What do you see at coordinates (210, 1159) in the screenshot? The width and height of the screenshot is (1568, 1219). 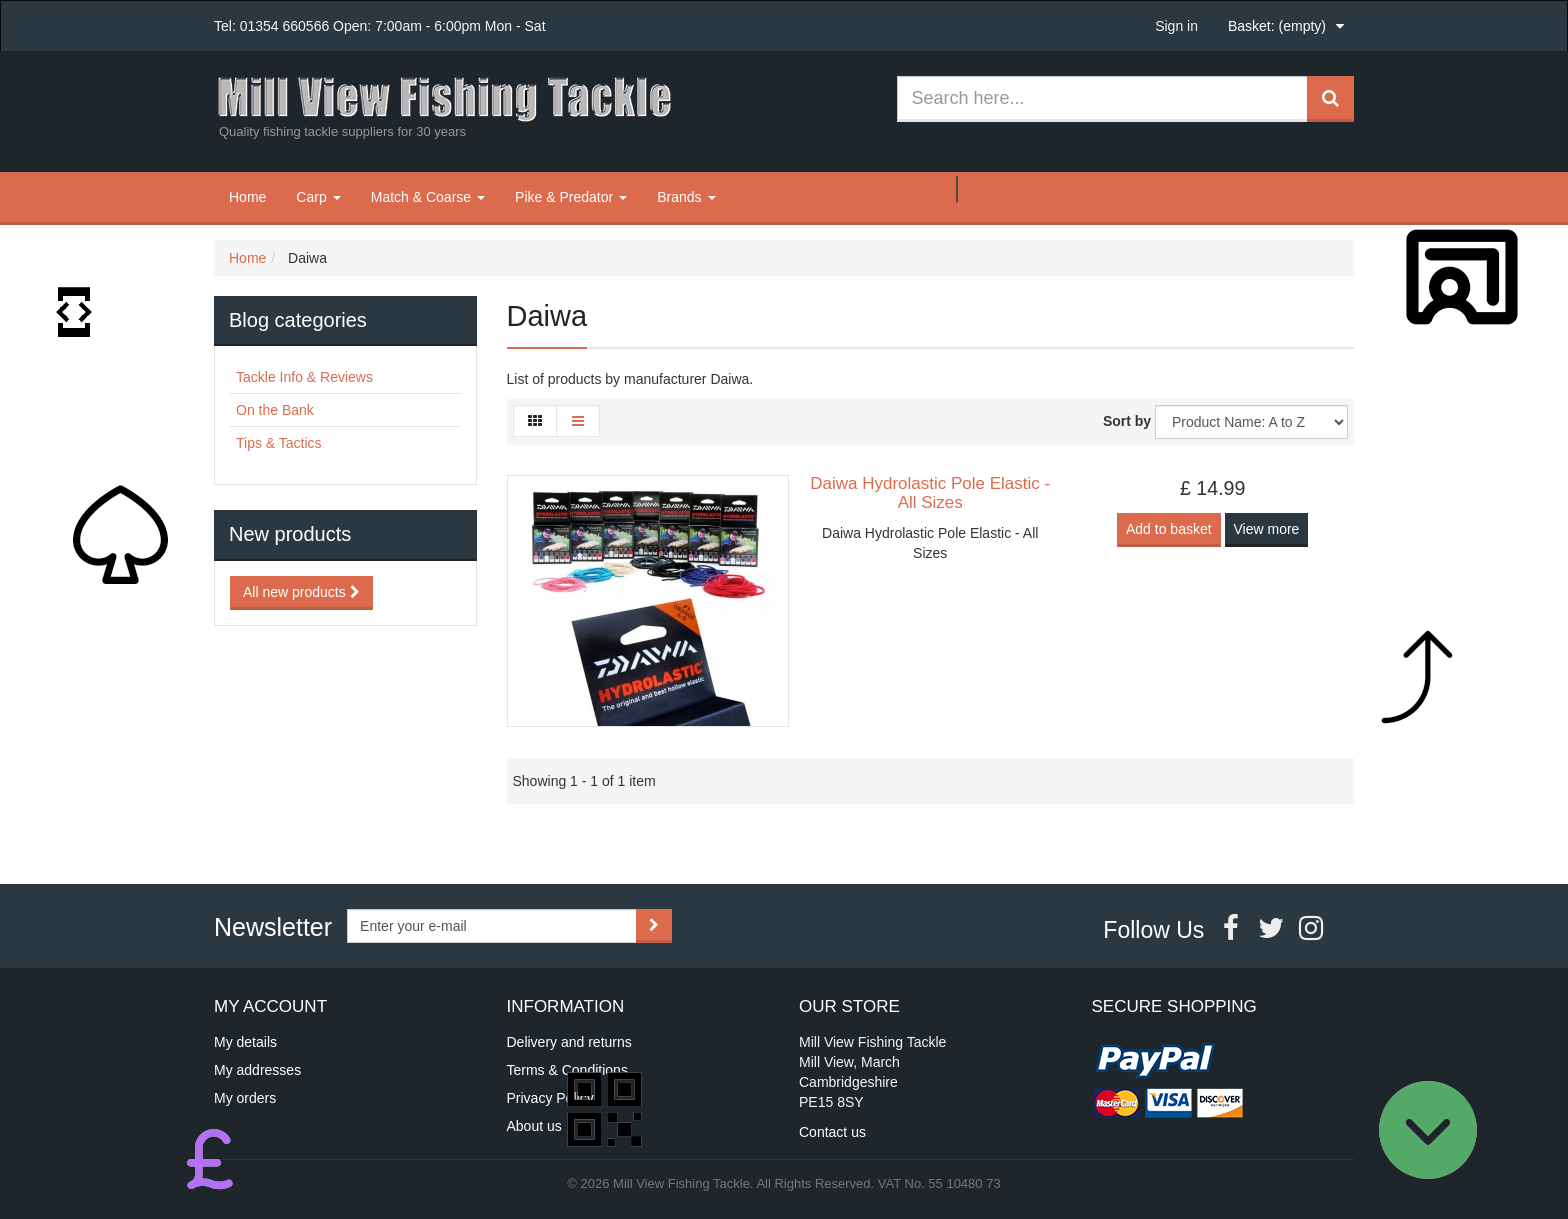 I see `view or manage British pound currency` at bounding box center [210, 1159].